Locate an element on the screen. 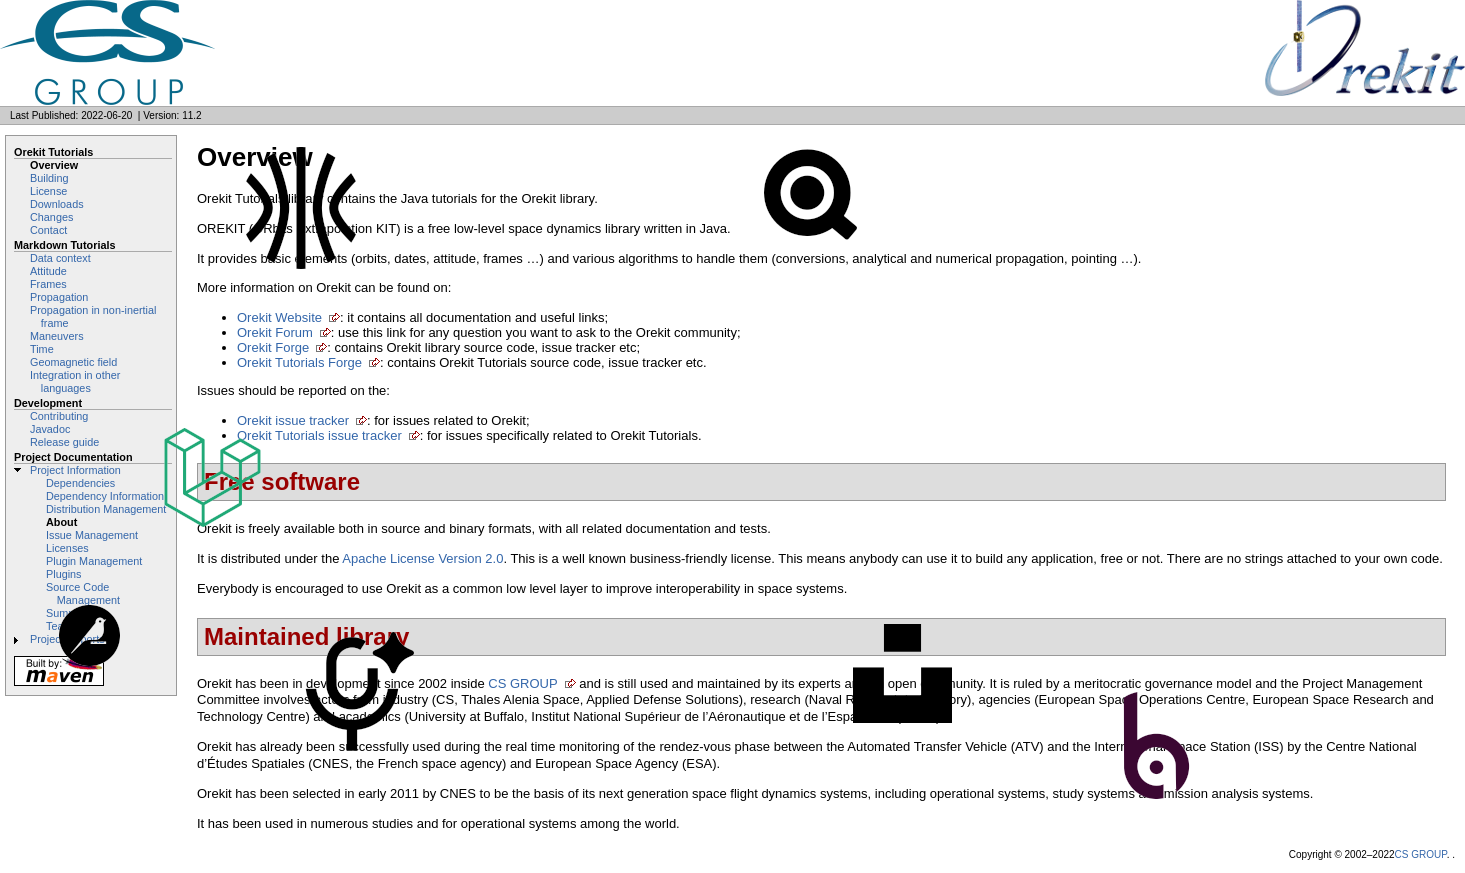 The height and width of the screenshot is (873, 1465). open unsplash to browse stock photos is located at coordinates (902, 673).